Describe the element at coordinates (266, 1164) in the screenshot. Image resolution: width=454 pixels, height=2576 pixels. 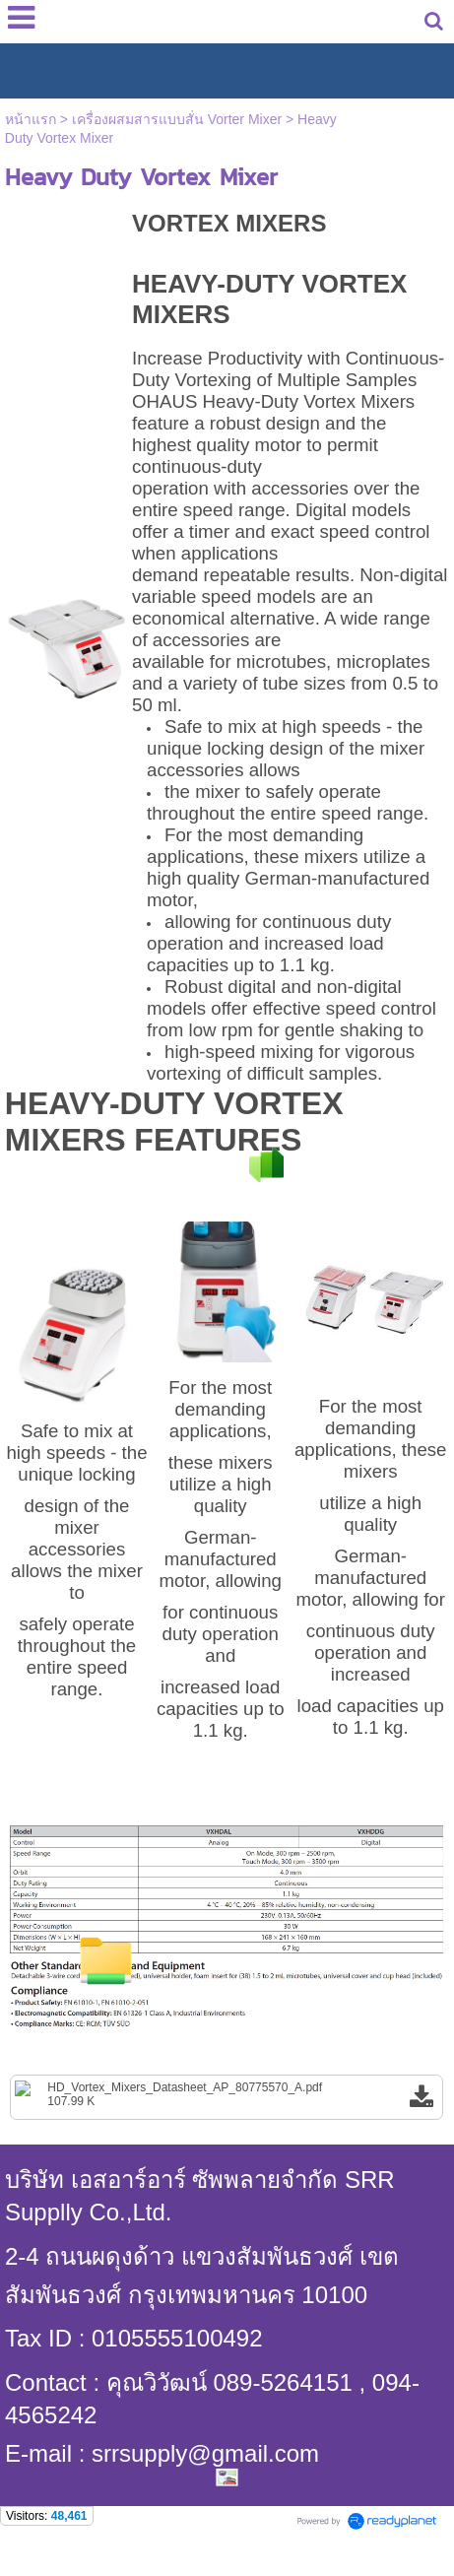
I see `open microsoft viva insights app` at that location.